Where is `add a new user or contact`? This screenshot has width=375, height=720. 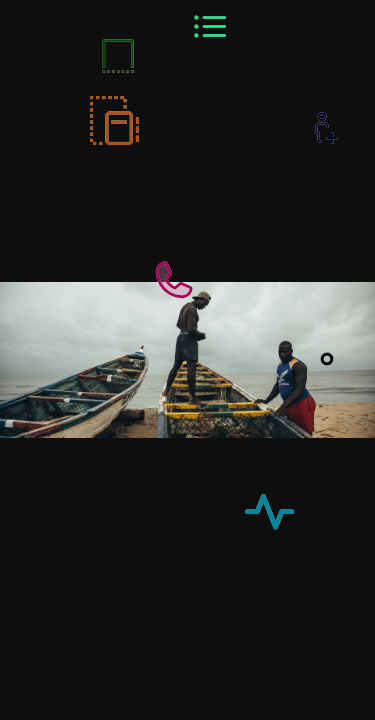 add a new user or contact is located at coordinates (322, 128).